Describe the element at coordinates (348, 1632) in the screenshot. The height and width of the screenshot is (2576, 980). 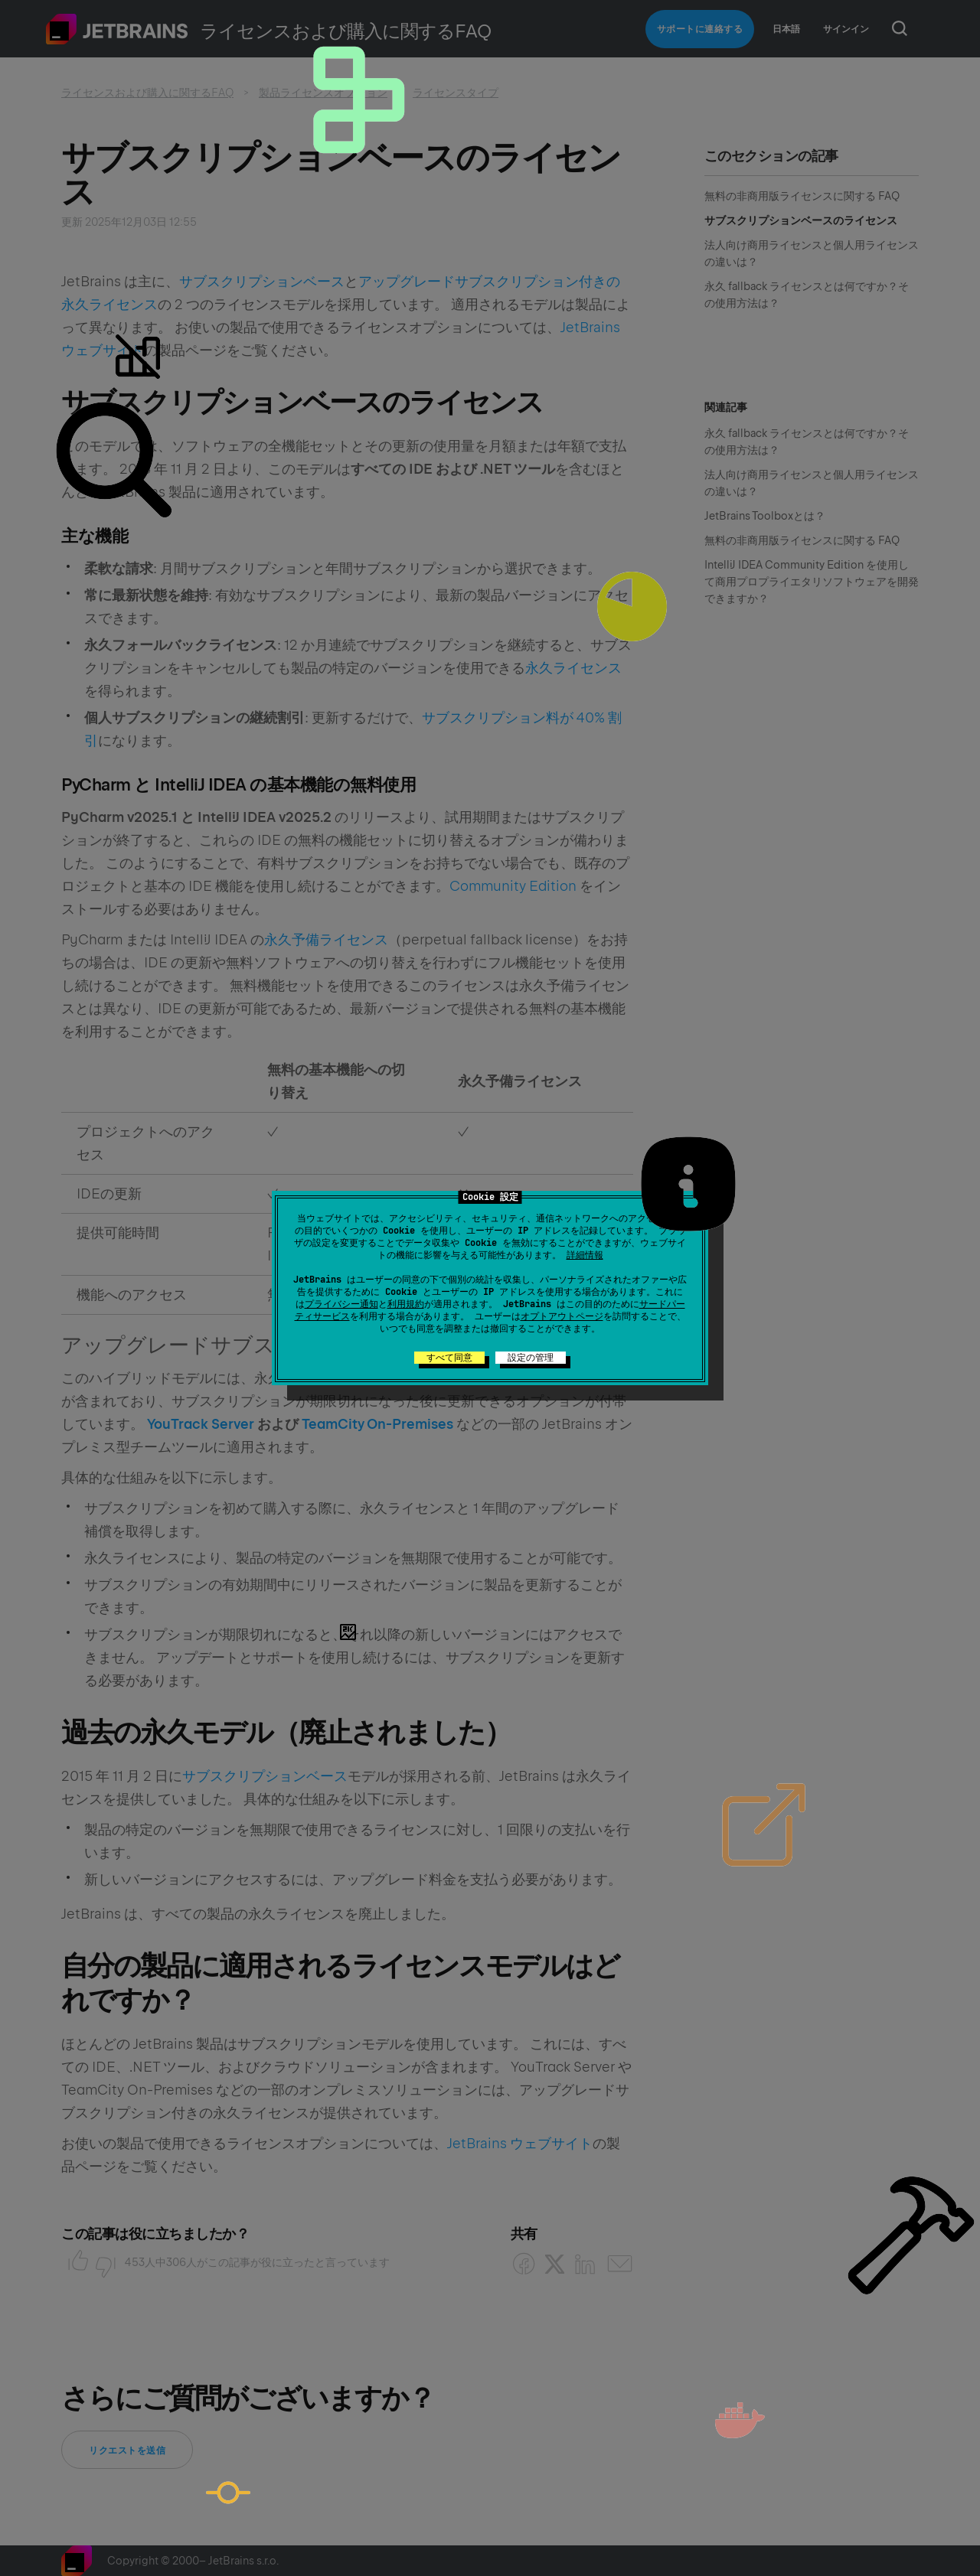
I see `view score or rating statistics` at that location.